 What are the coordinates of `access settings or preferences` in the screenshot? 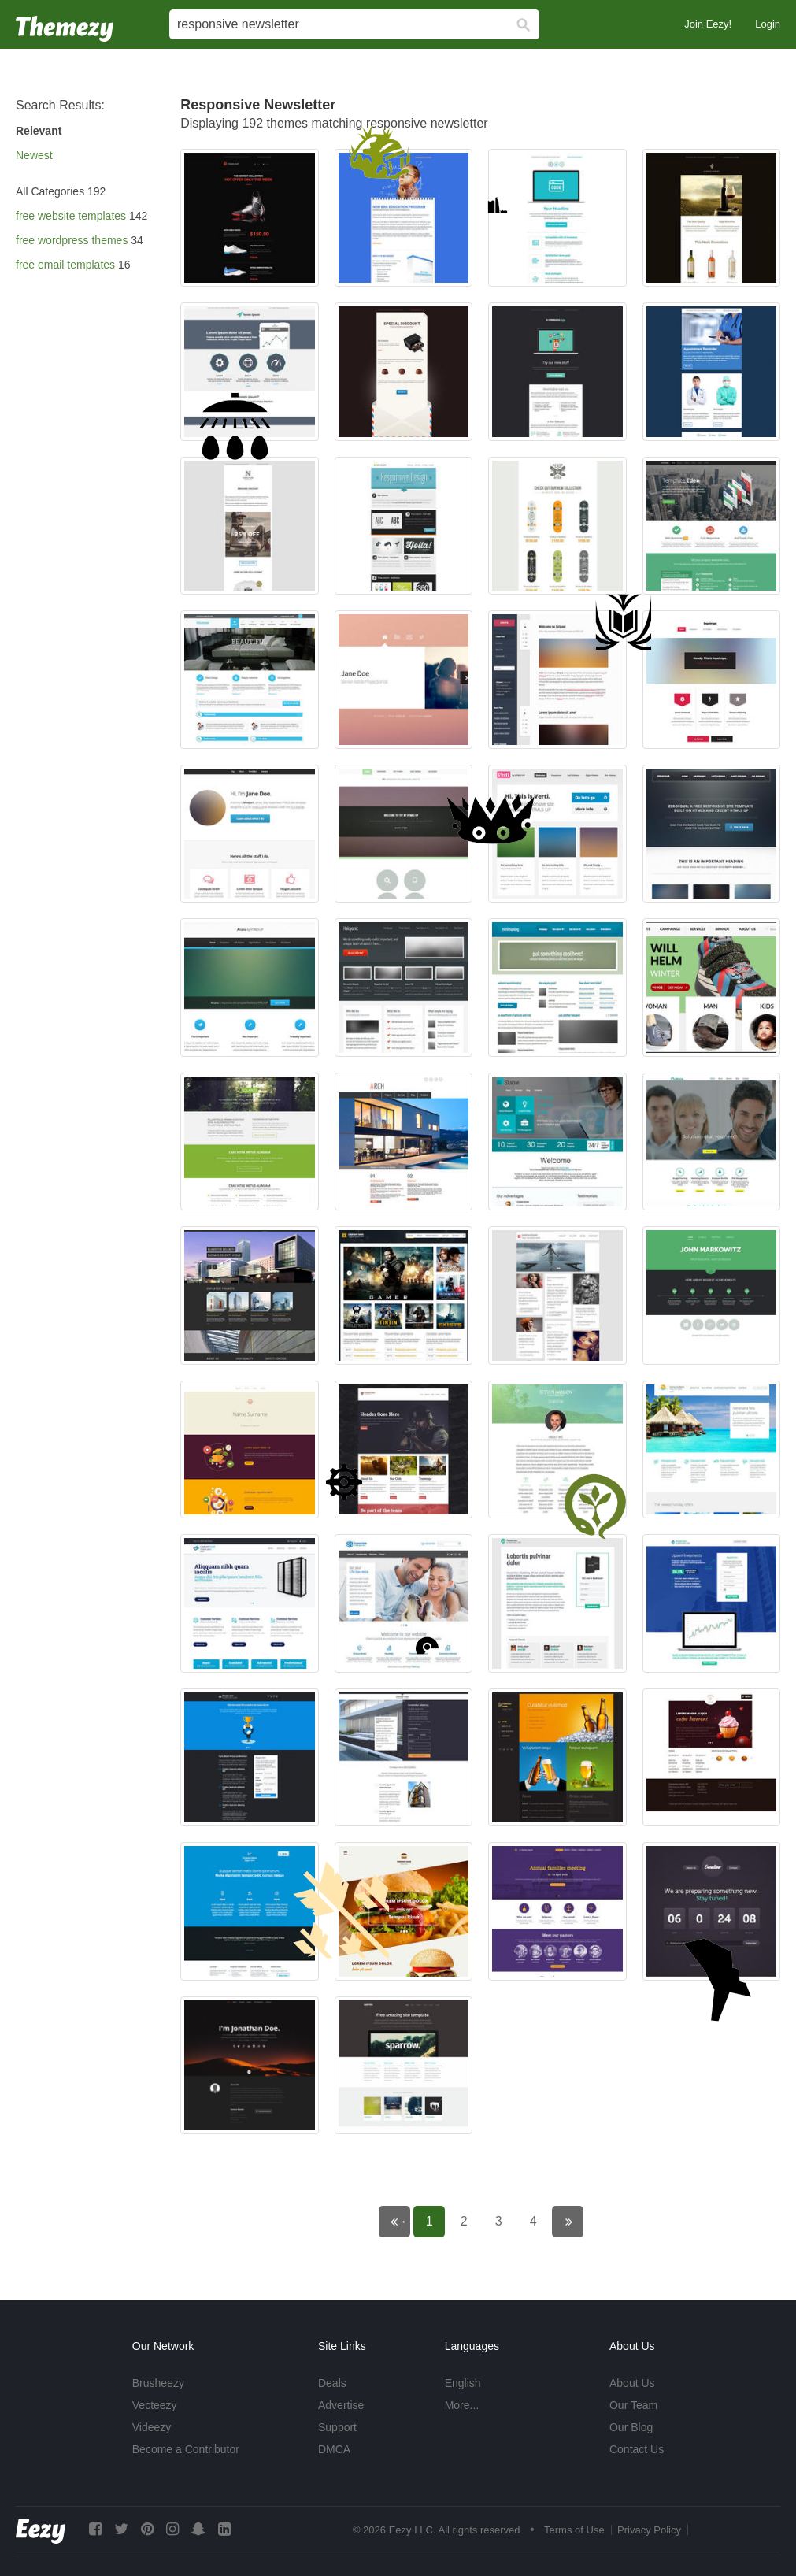 It's located at (344, 1482).